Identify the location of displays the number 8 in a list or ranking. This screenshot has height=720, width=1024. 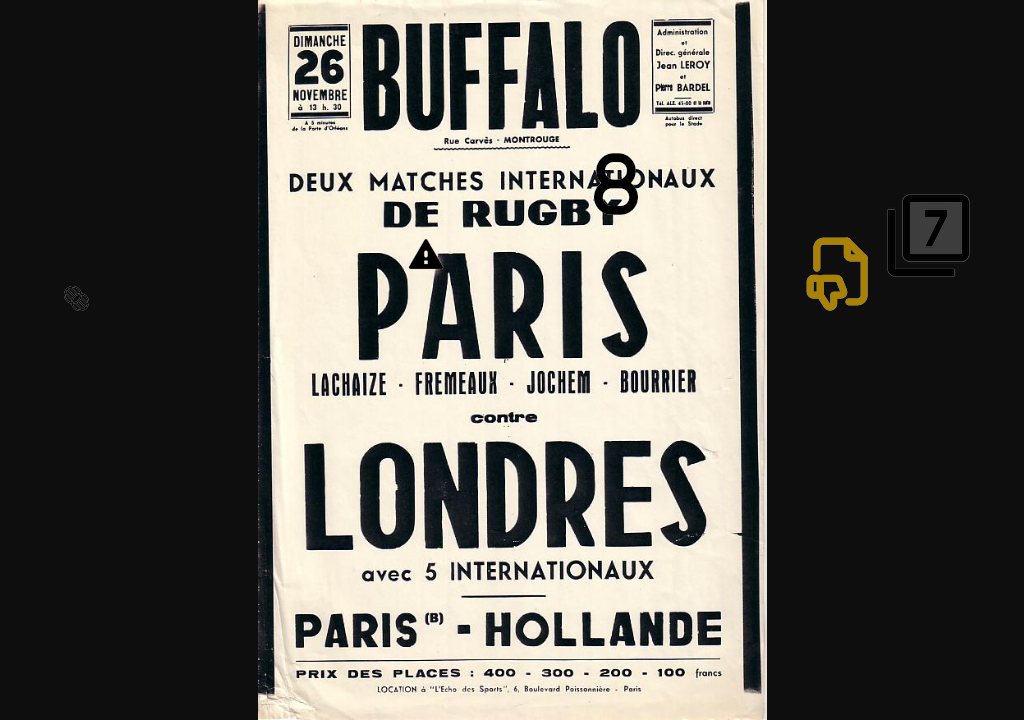
(616, 184).